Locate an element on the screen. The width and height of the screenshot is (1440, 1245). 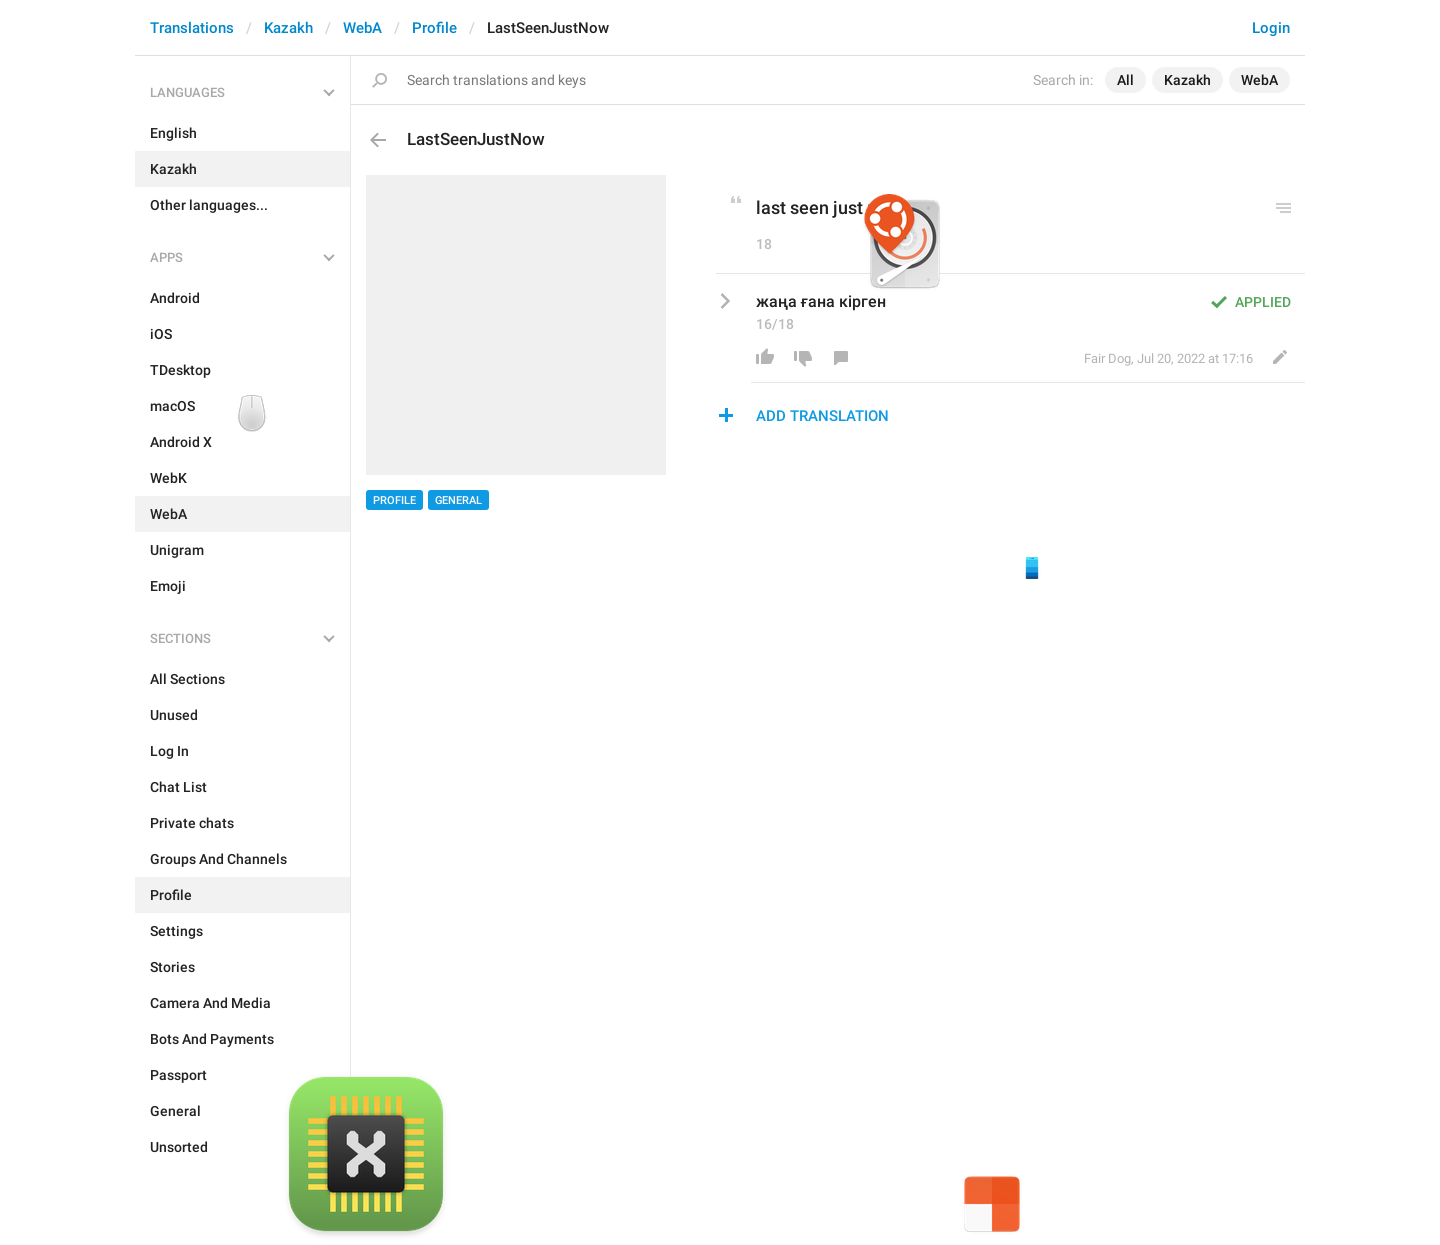
open the your phone companion app is located at coordinates (1032, 568).